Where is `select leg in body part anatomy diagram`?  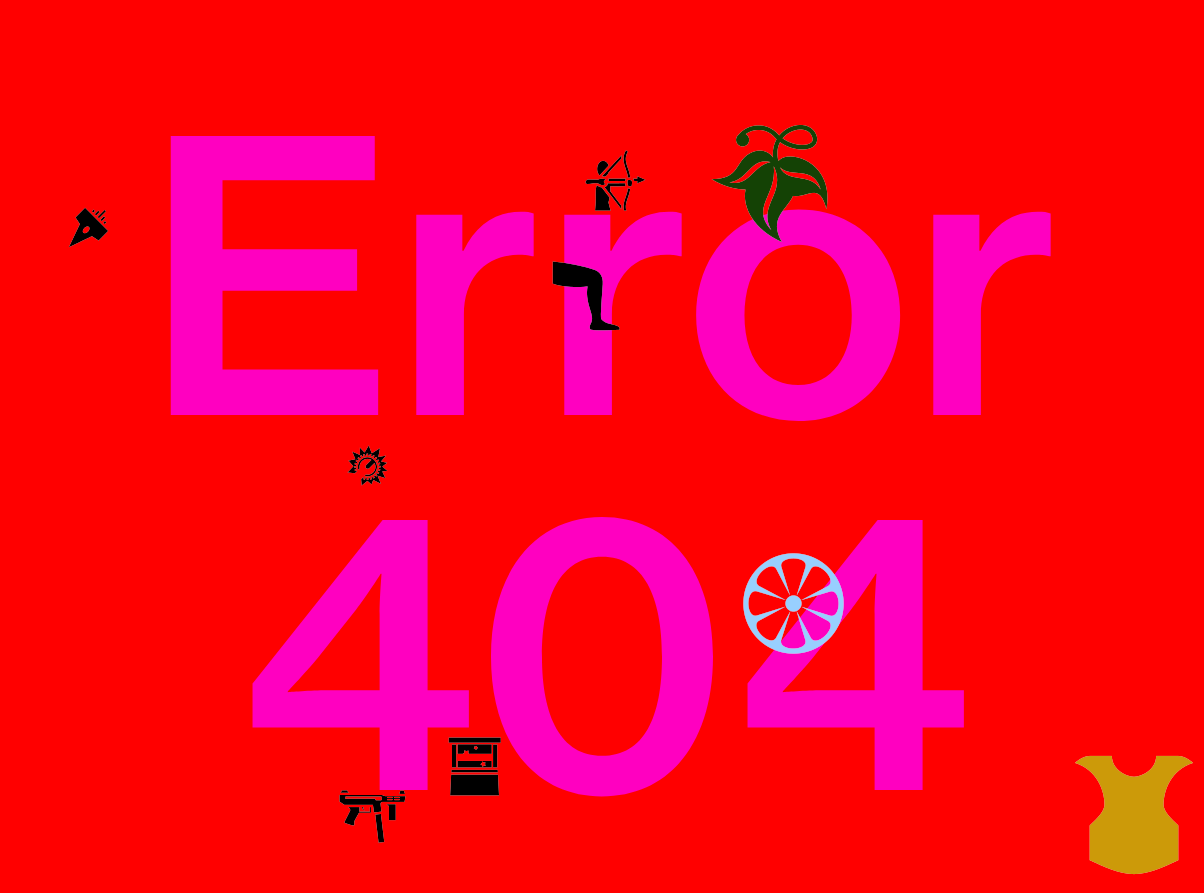 select leg in body part anatomy diagram is located at coordinates (587, 296).